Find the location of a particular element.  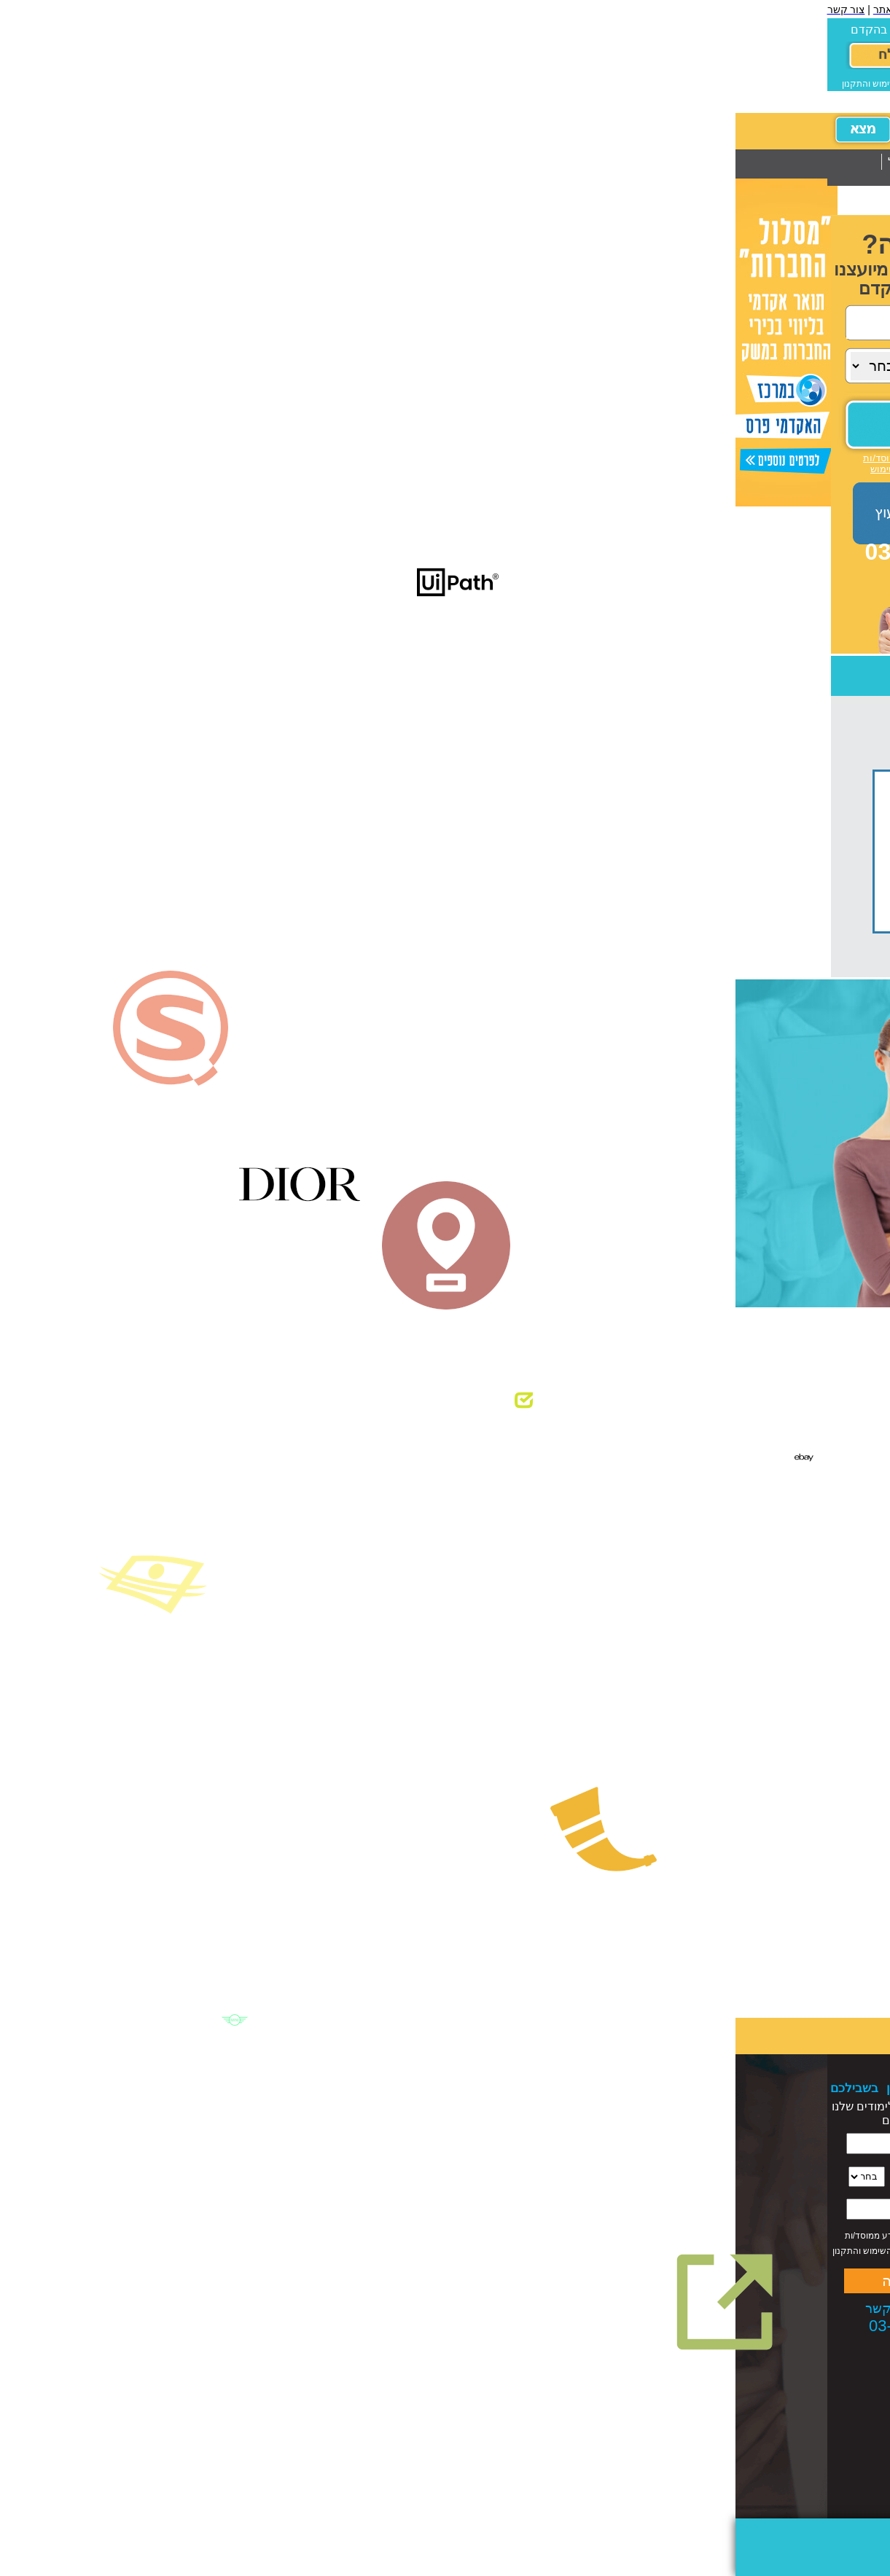

open sogou search engine is located at coordinates (171, 1028).